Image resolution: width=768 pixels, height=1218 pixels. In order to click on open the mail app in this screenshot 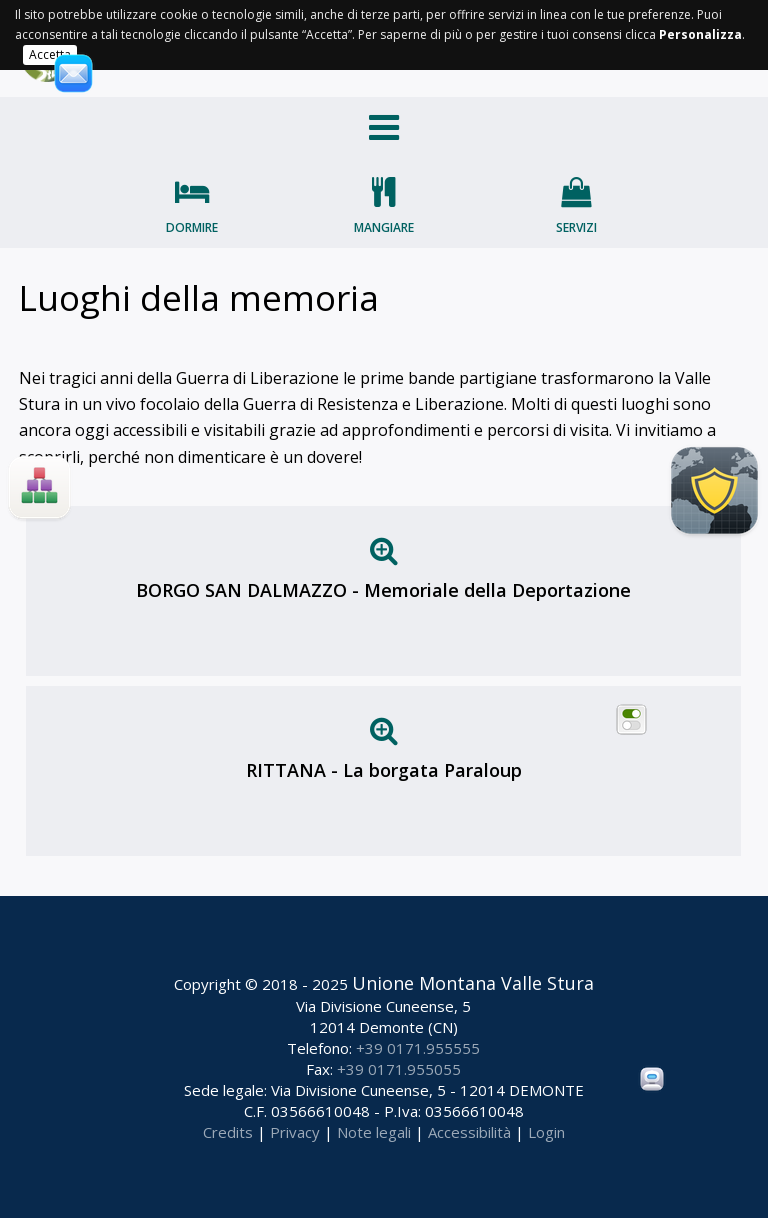, I will do `click(73, 73)`.